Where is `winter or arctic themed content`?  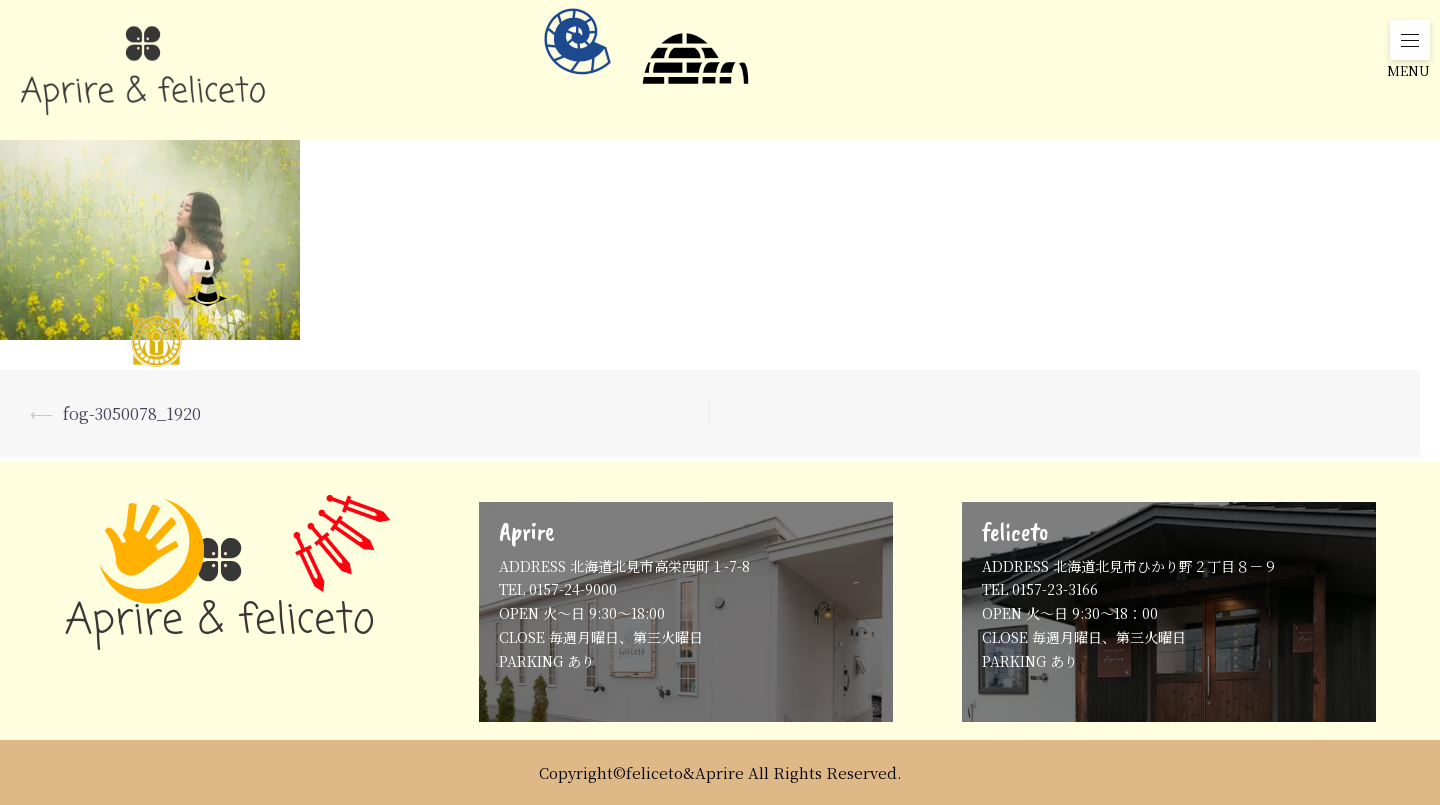 winter or arctic themed content is located at coordinates (695, 58).